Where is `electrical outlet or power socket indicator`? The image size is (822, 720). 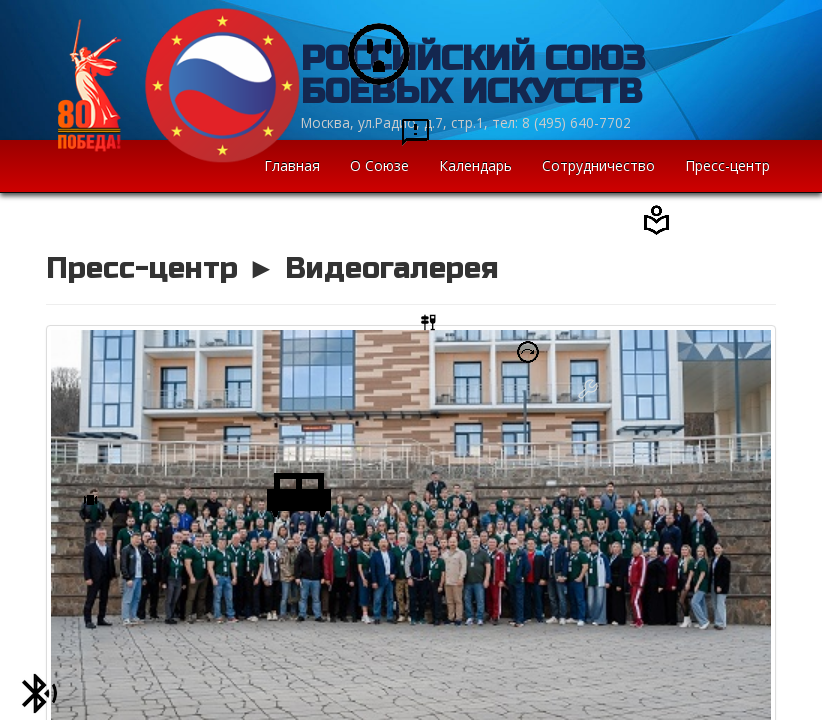 electrical outlet or power socket indicator is located at coordinates (379, 54).